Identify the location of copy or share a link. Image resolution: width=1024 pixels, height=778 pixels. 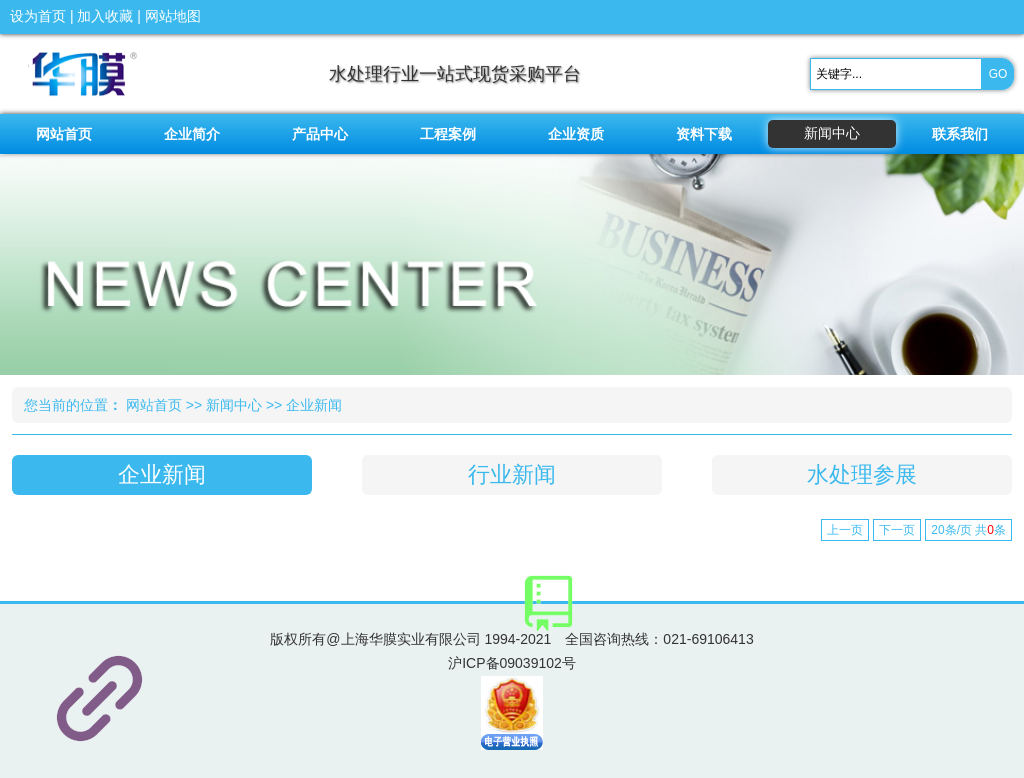
(99, 698).